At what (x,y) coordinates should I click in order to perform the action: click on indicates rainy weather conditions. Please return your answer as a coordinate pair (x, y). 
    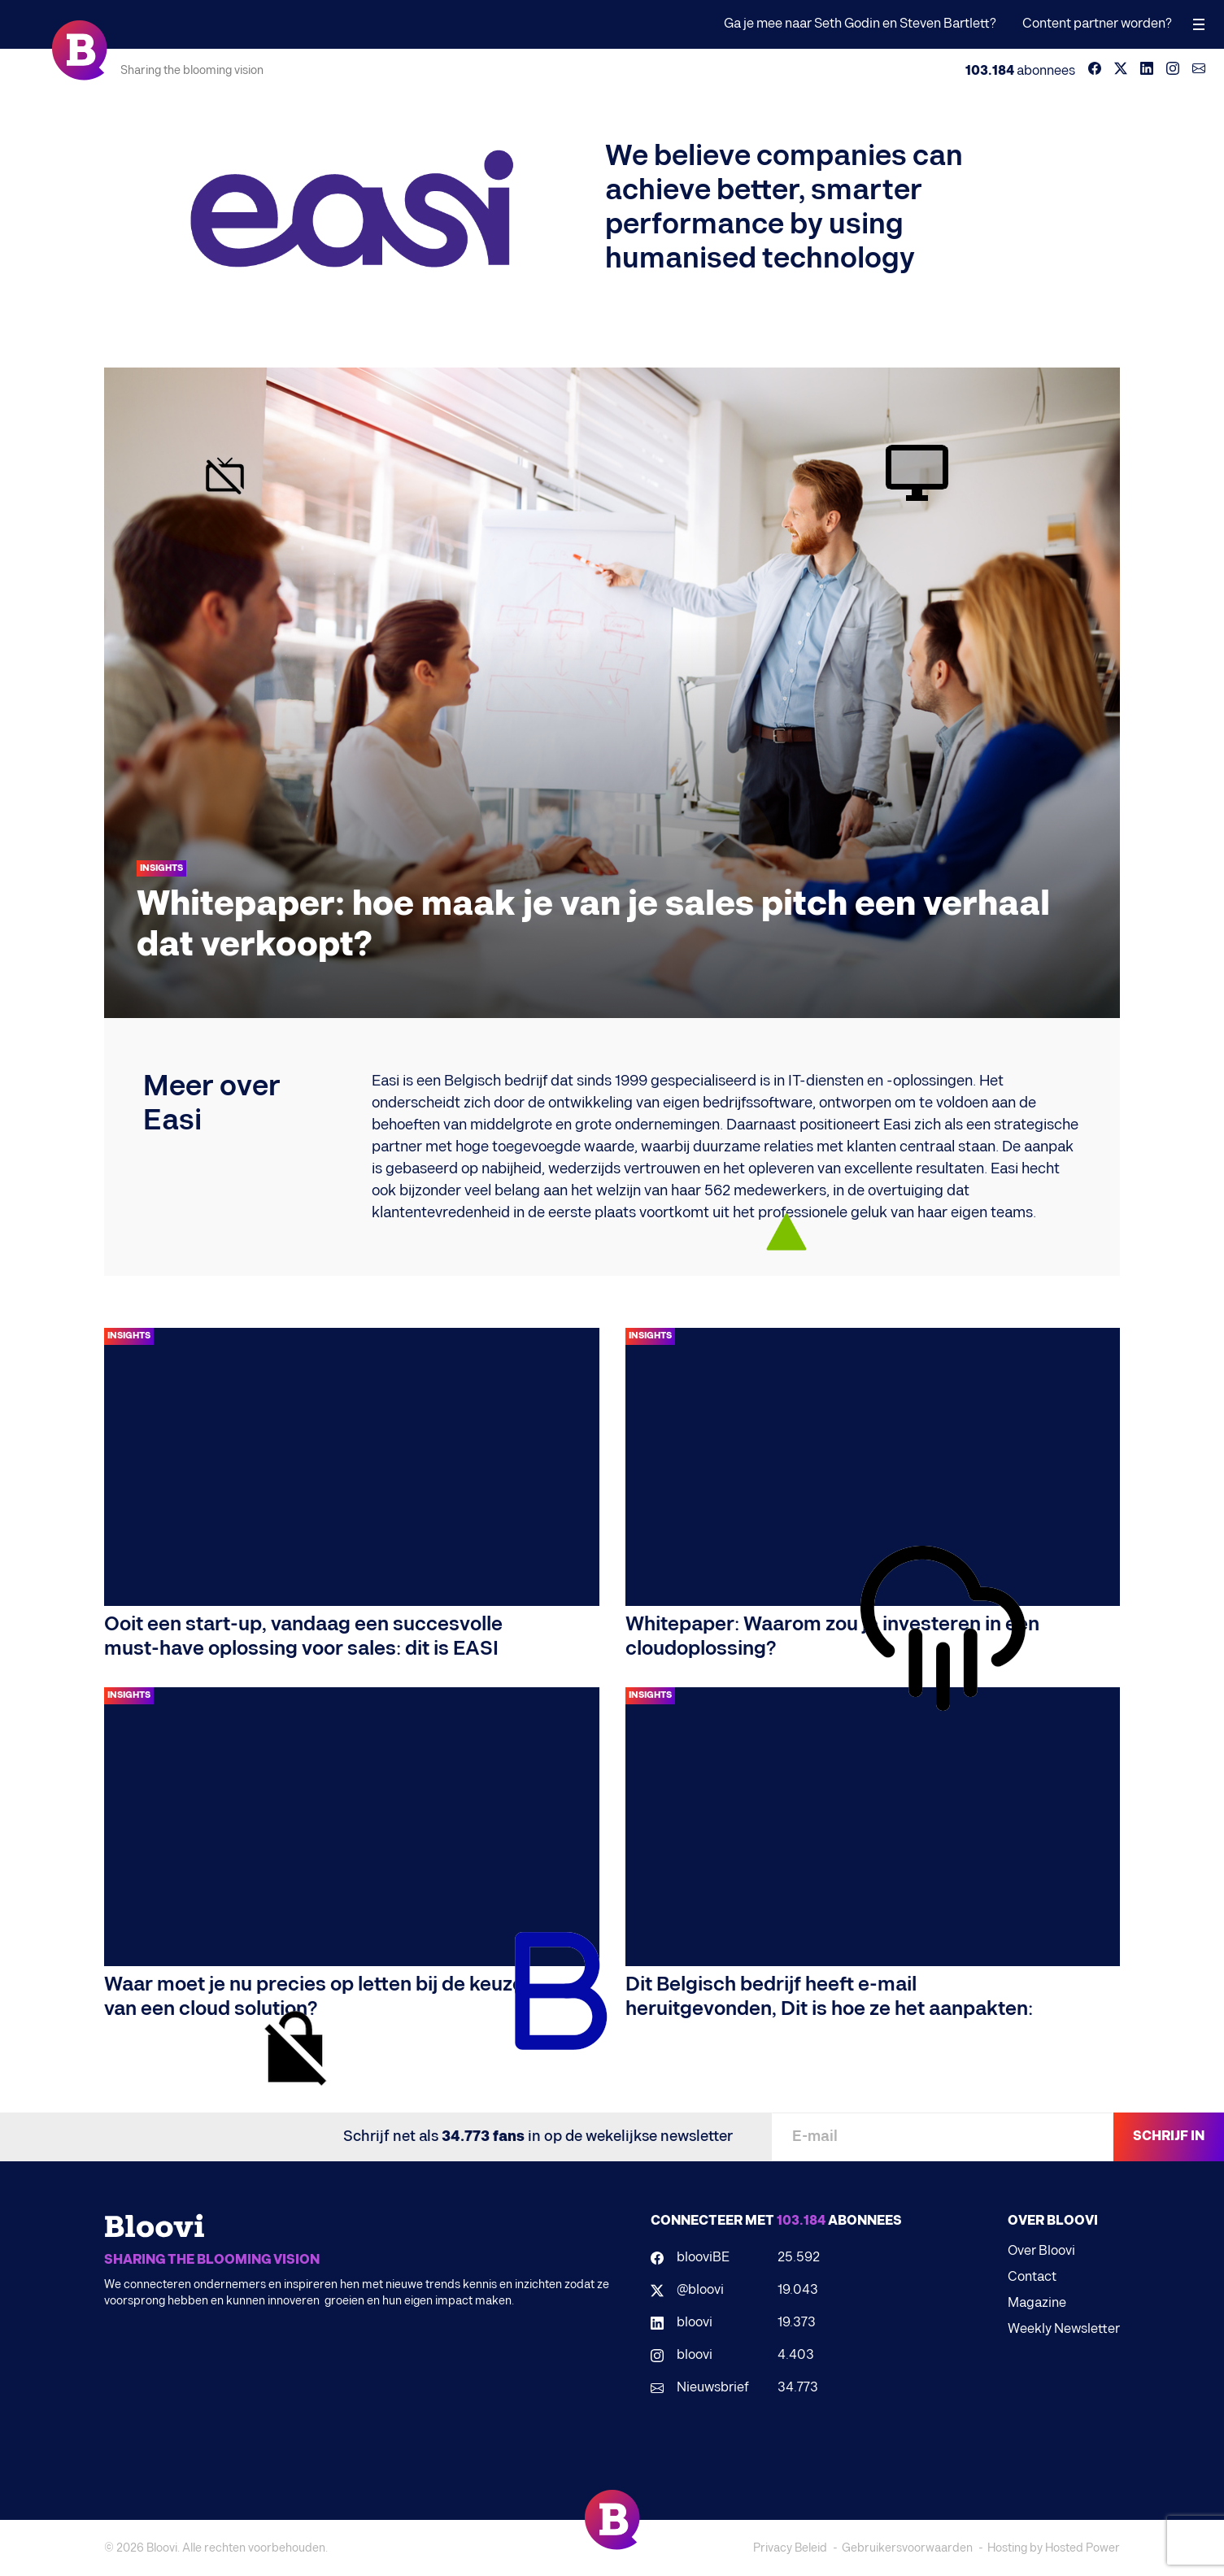
    Looking at the image, I should click on (943, 1628).